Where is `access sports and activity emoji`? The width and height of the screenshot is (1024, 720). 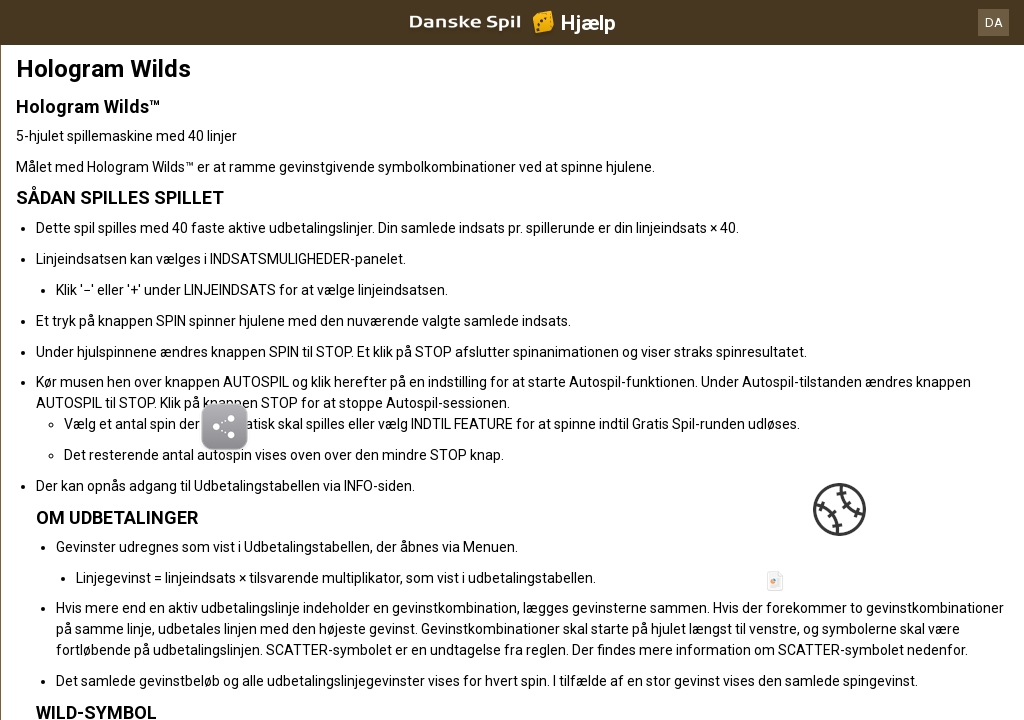
access sports and activity emoji is located at coordinates (839, 509).